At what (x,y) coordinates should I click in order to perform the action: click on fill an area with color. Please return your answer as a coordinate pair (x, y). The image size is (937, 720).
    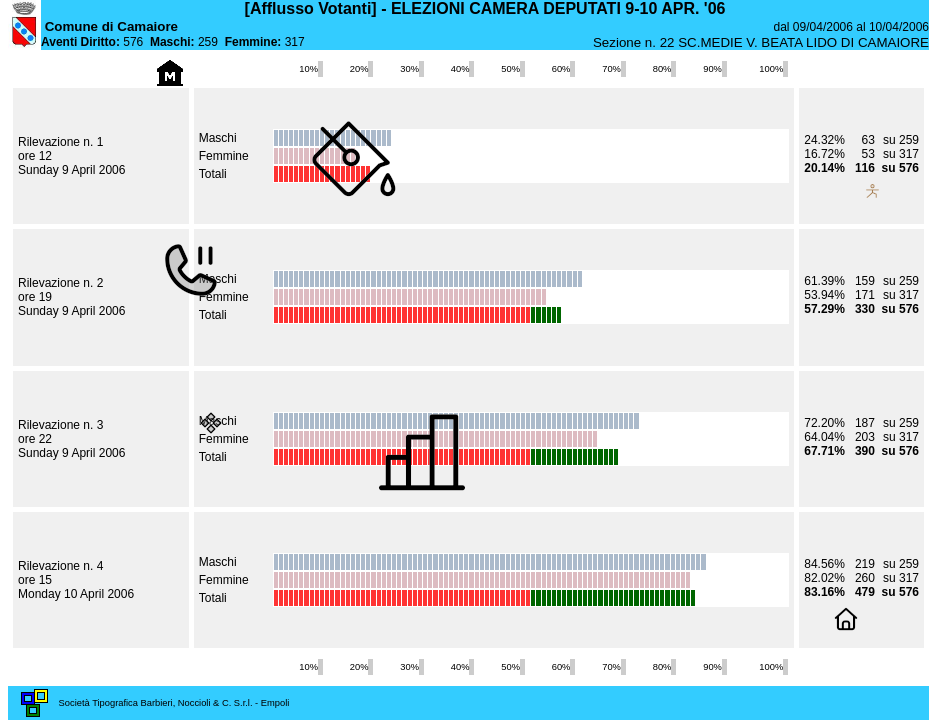
    Looking at the image, I should click on (352, 161).